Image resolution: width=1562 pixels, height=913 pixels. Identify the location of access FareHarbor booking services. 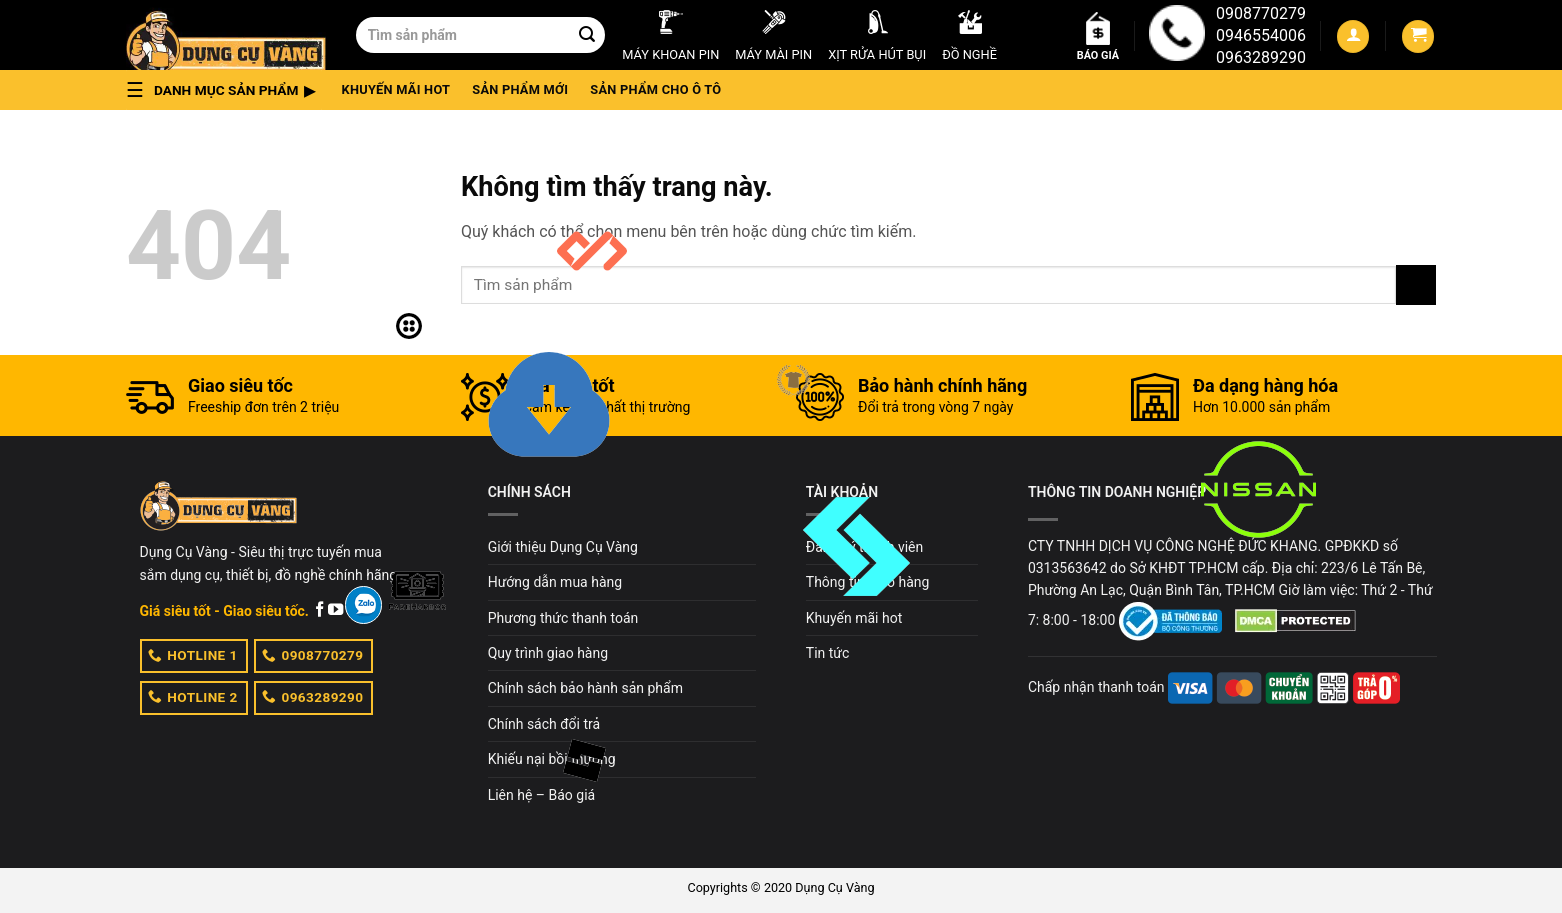
(417, 590).